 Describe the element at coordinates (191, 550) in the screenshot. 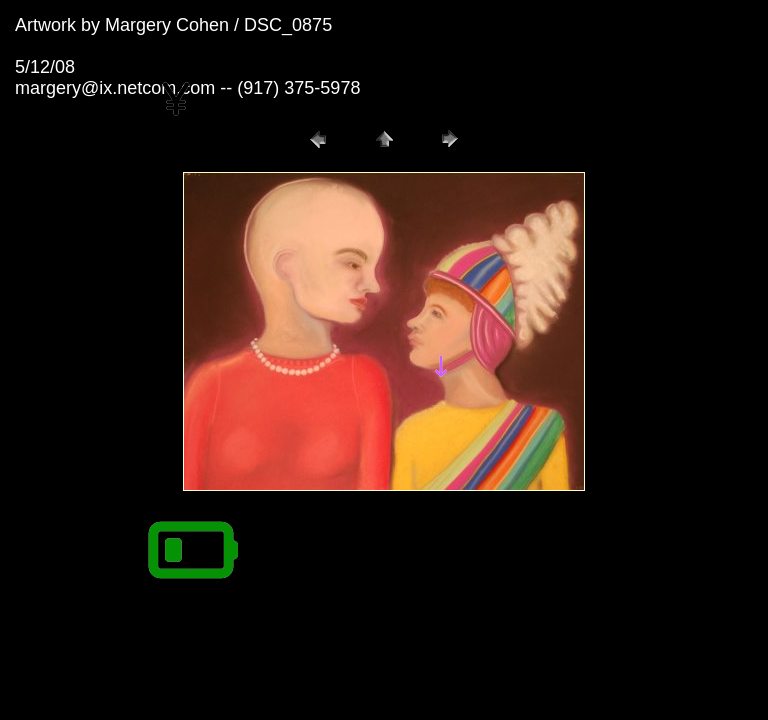

I see `indicates low battery level` at that location.